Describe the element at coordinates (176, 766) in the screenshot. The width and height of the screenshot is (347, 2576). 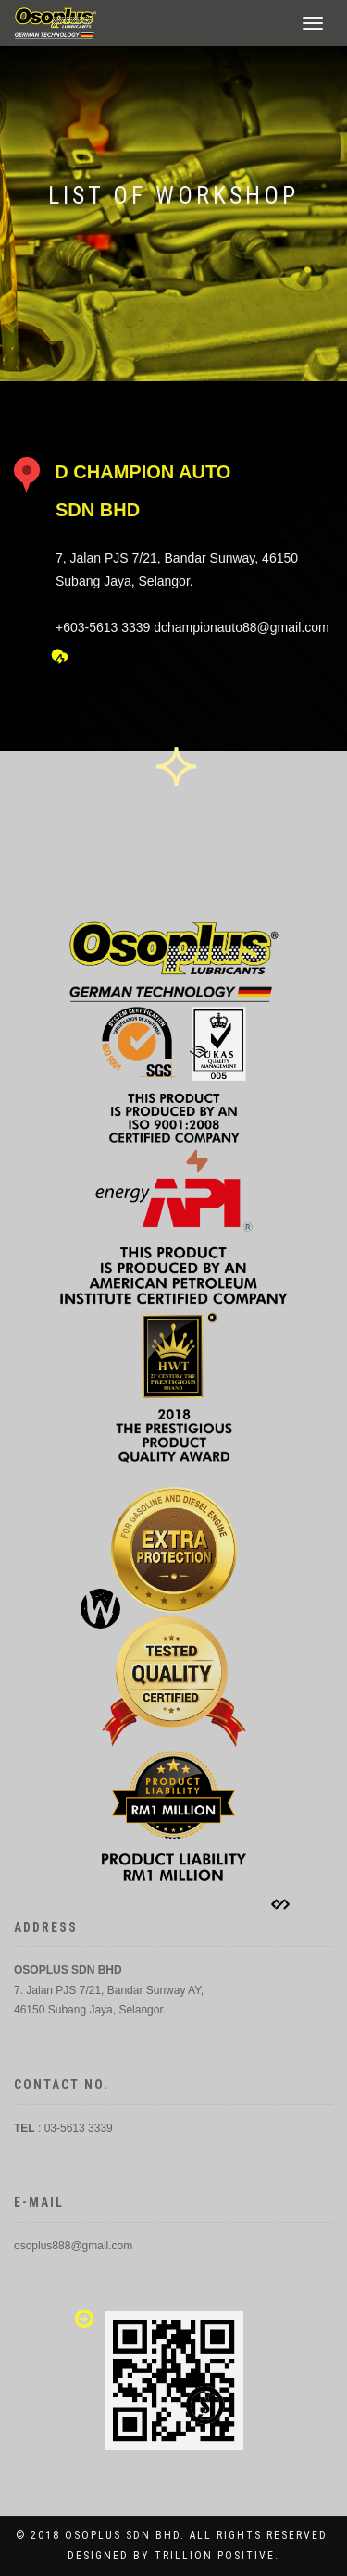
I see `open Google Gemini AI assistant` at that location.